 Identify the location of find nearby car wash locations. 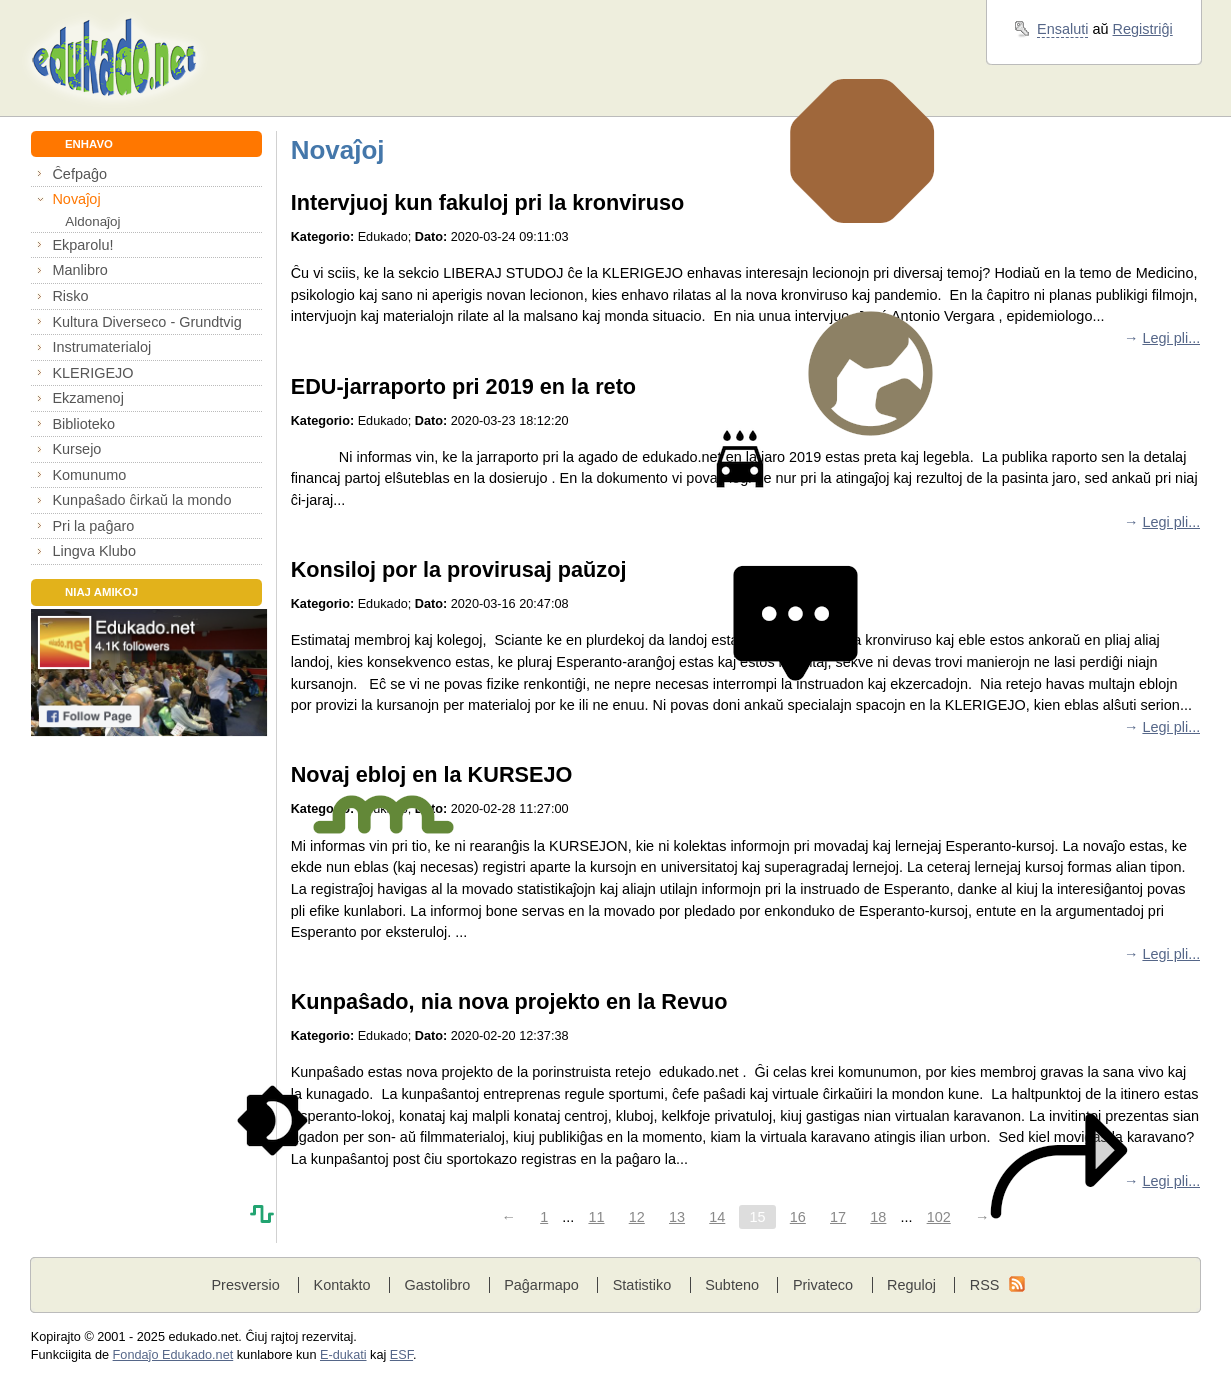
(740, 459).